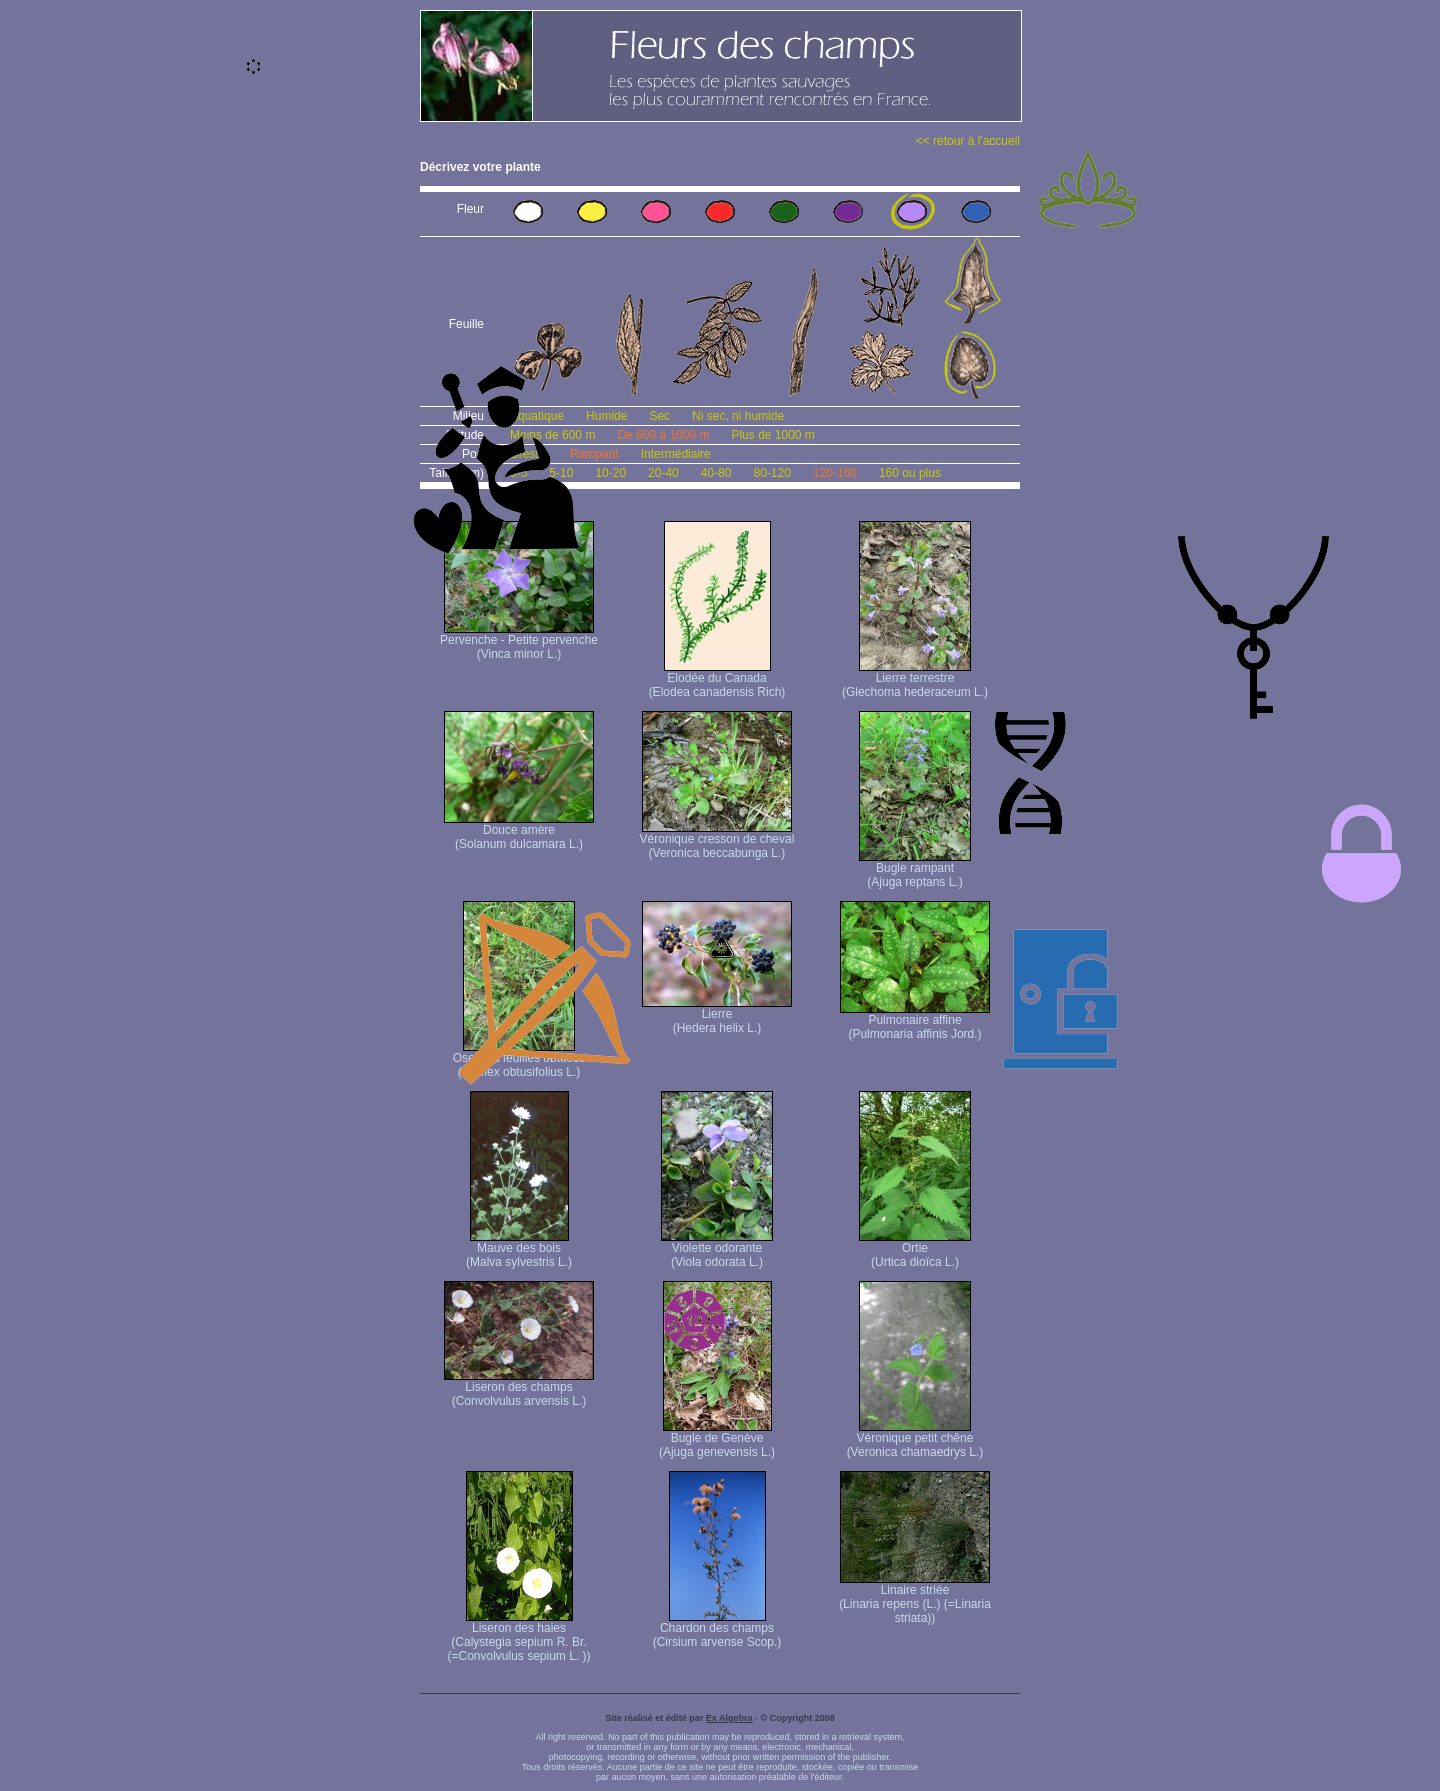  I want to click on decorative key item or accessory in a game inventory, so click(1253, 627).